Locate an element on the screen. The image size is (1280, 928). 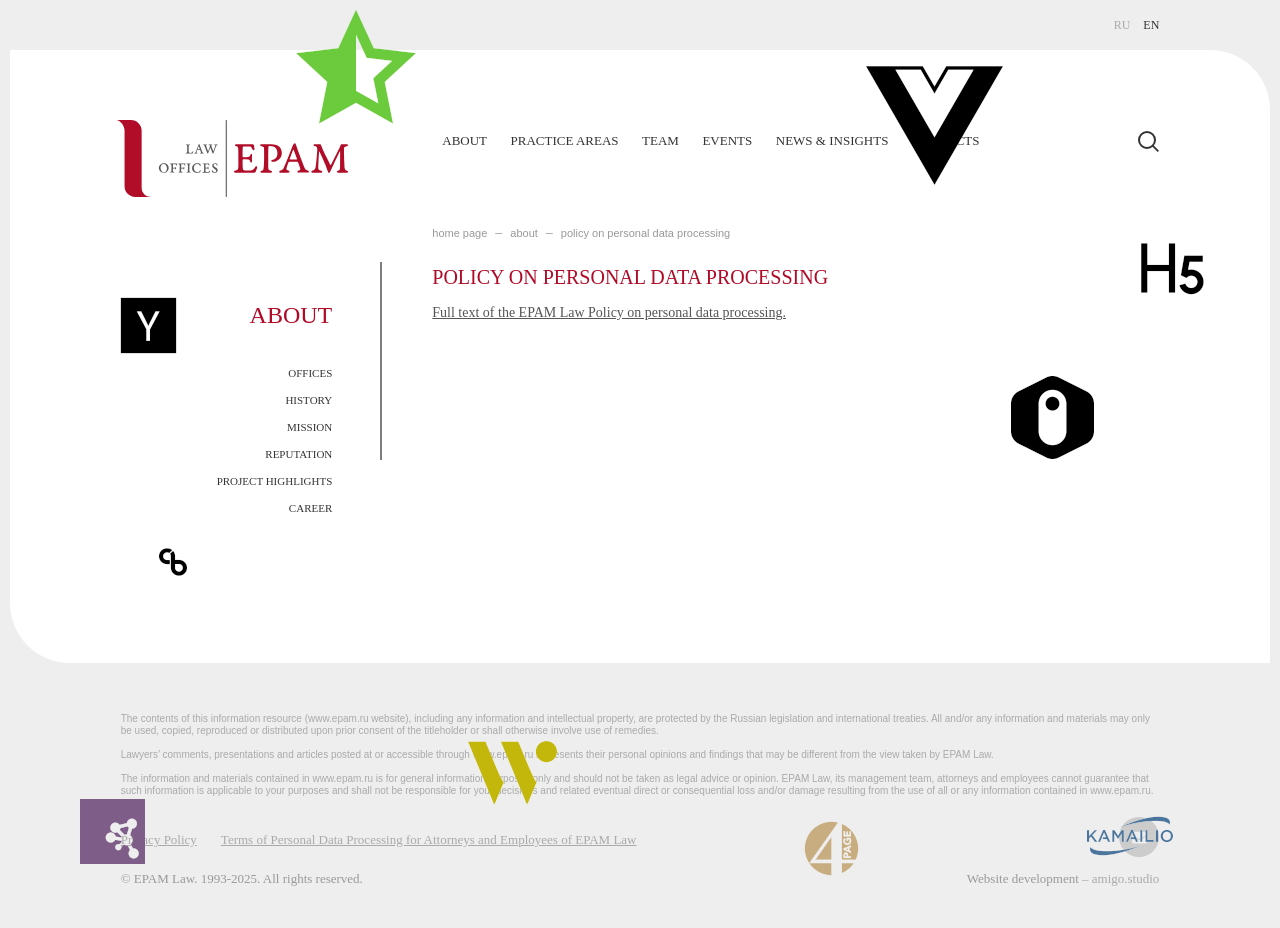
cytoscape.js library logo is located at coordinates (112, 831).